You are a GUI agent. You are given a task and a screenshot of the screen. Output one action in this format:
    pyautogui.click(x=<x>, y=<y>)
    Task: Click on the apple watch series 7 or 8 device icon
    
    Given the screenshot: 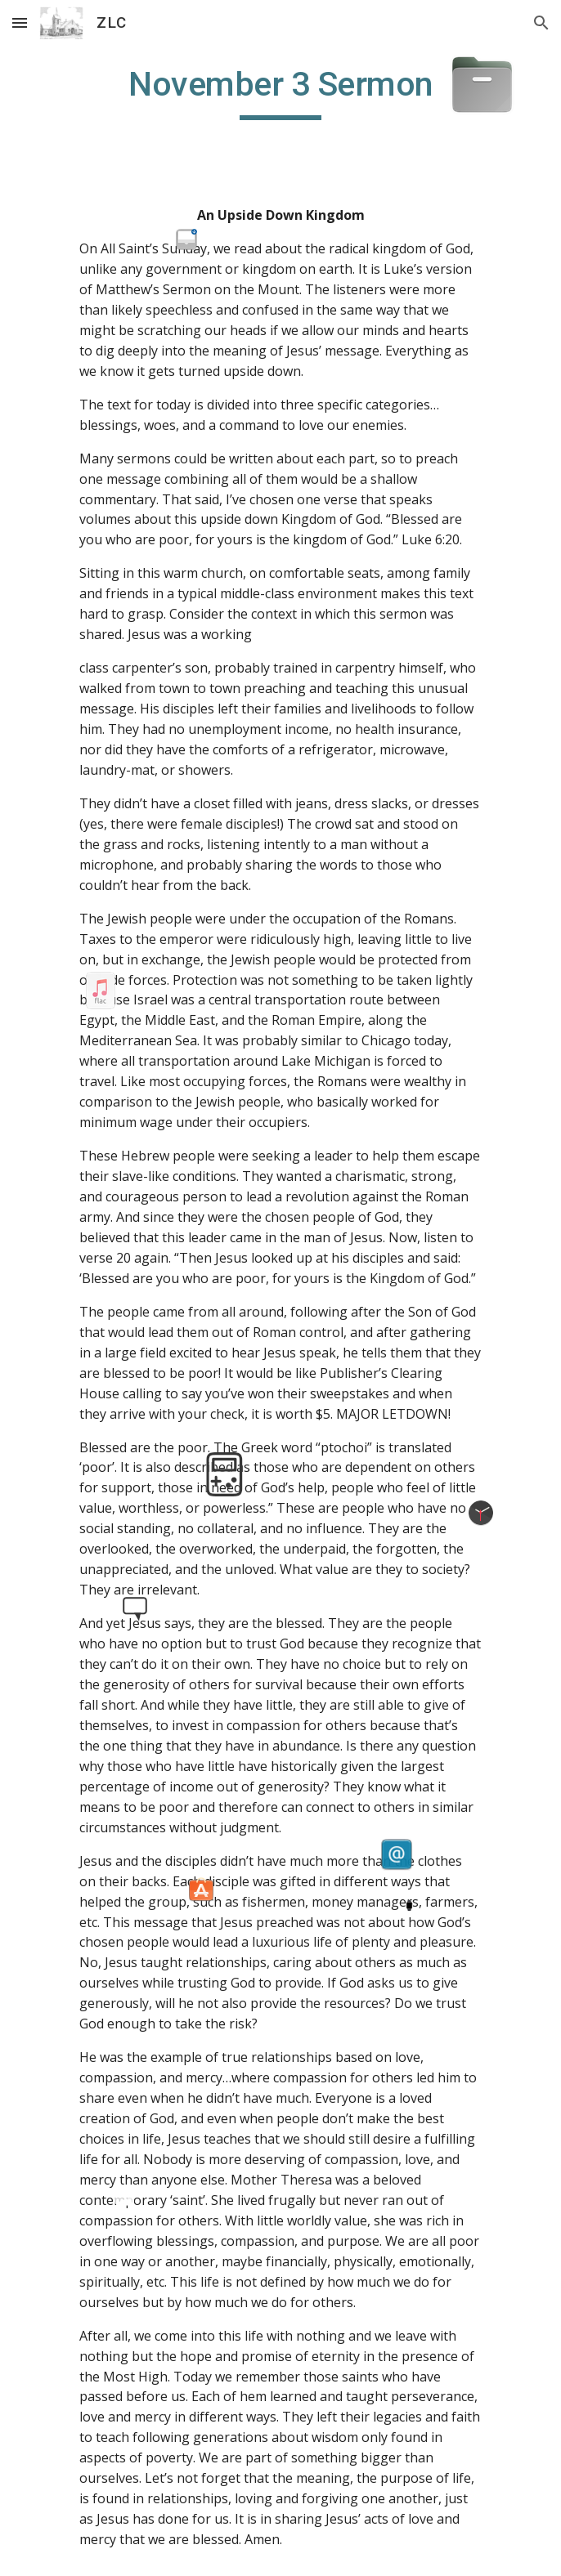 What is the action you would take?
    pyautogui.click(x=409, y=1905)
    